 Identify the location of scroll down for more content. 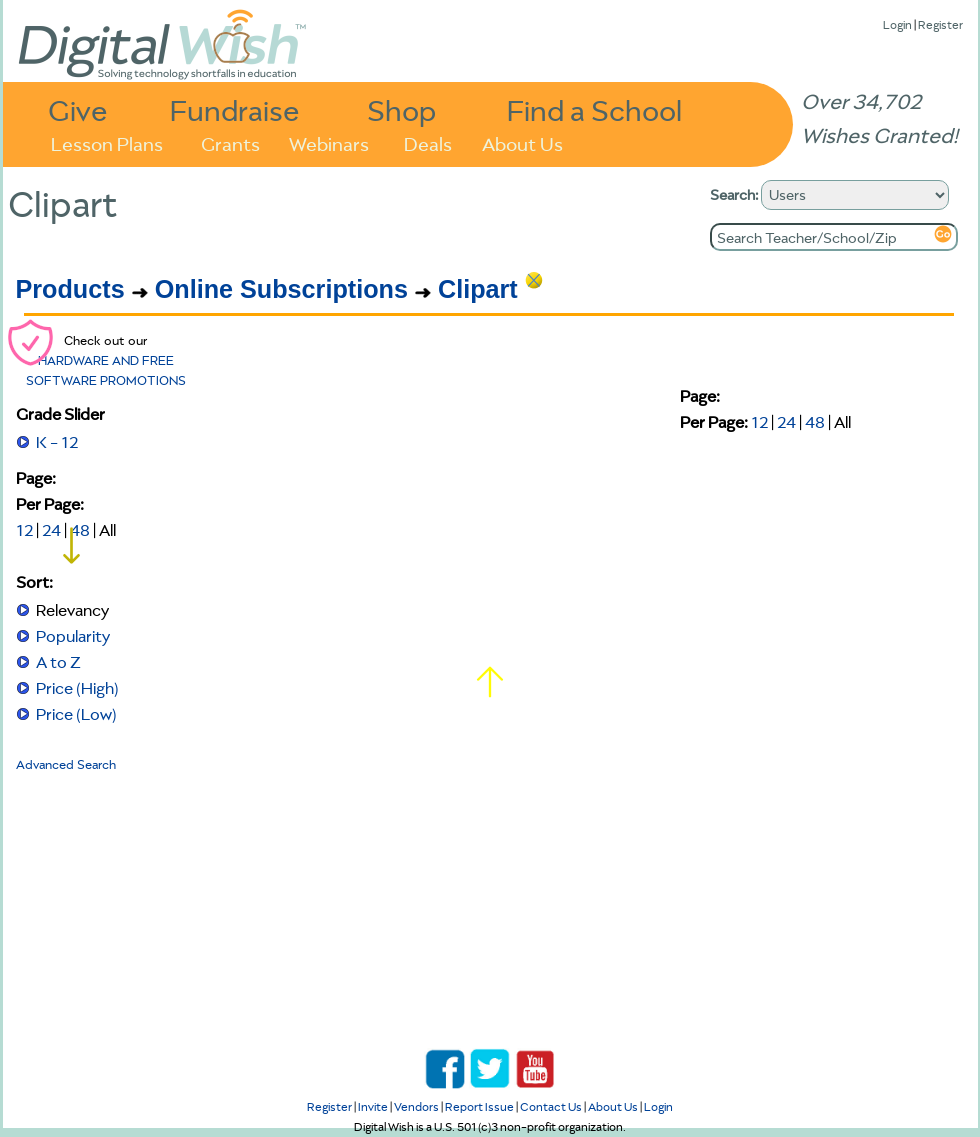
(71, 545).